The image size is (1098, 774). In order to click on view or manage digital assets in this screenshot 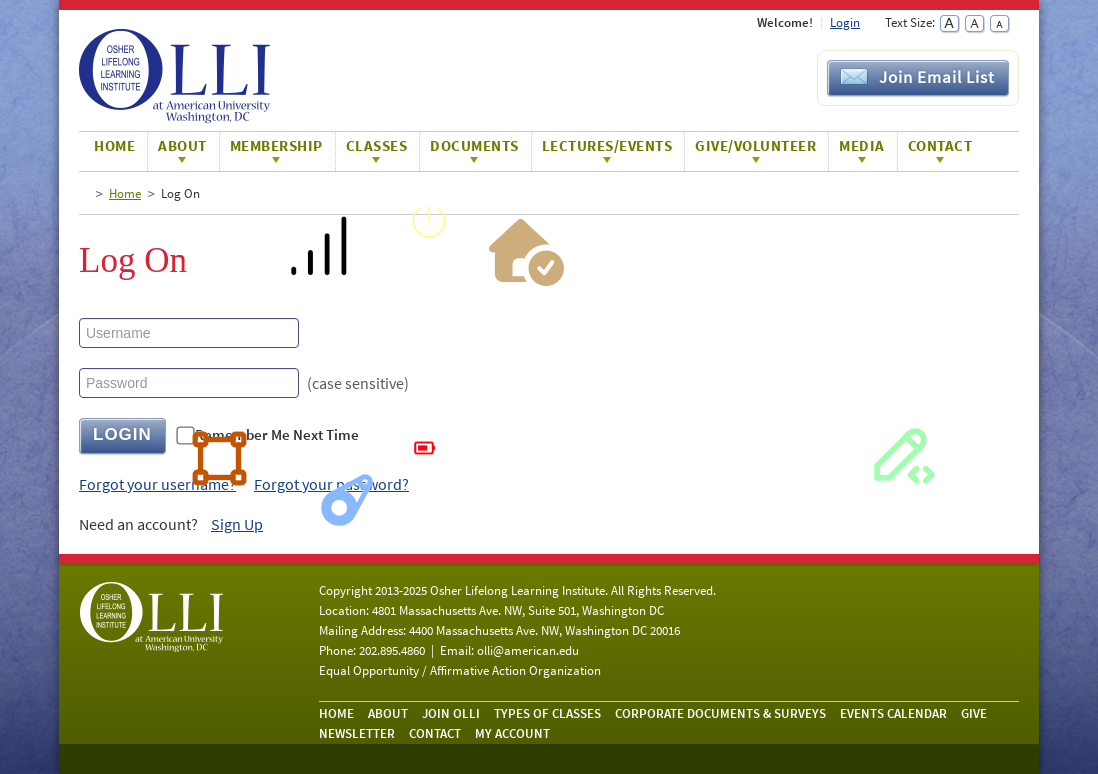, I will do `click(347, 500)`.